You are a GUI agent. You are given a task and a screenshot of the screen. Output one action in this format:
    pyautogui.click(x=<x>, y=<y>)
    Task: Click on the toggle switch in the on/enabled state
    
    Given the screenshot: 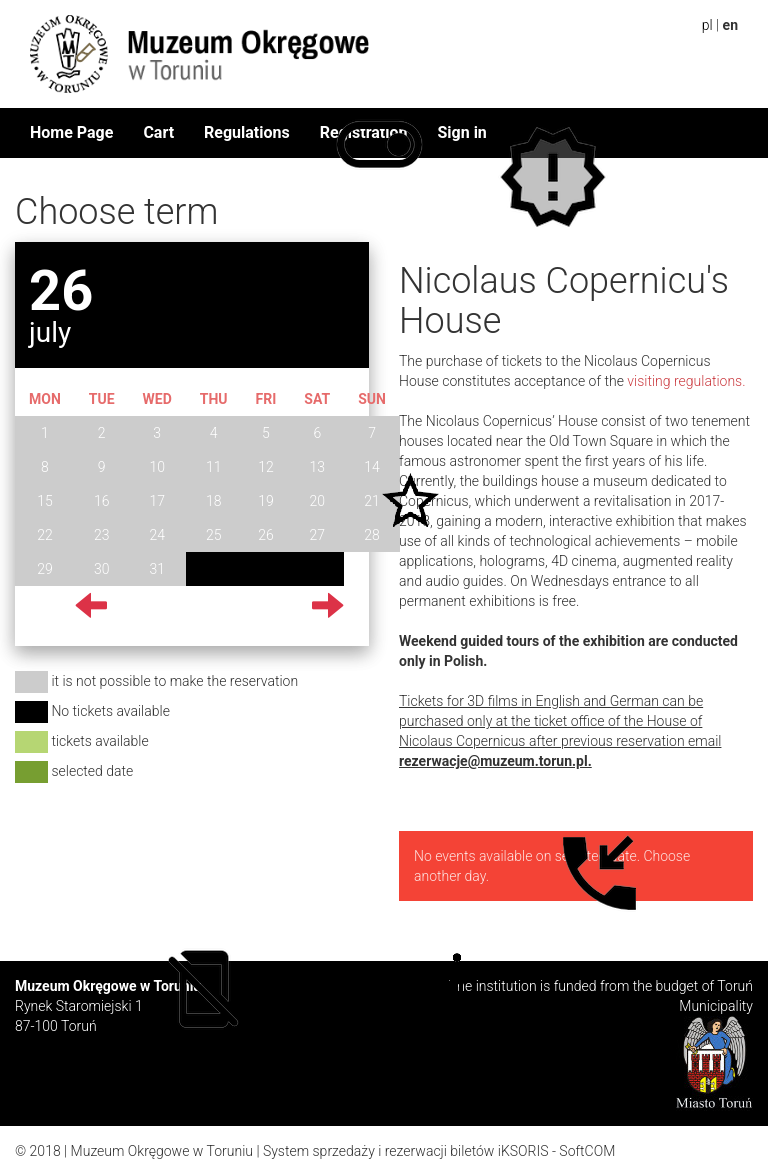 What is the action you would take?
    pyautogui.click(x=379, y=144)
    